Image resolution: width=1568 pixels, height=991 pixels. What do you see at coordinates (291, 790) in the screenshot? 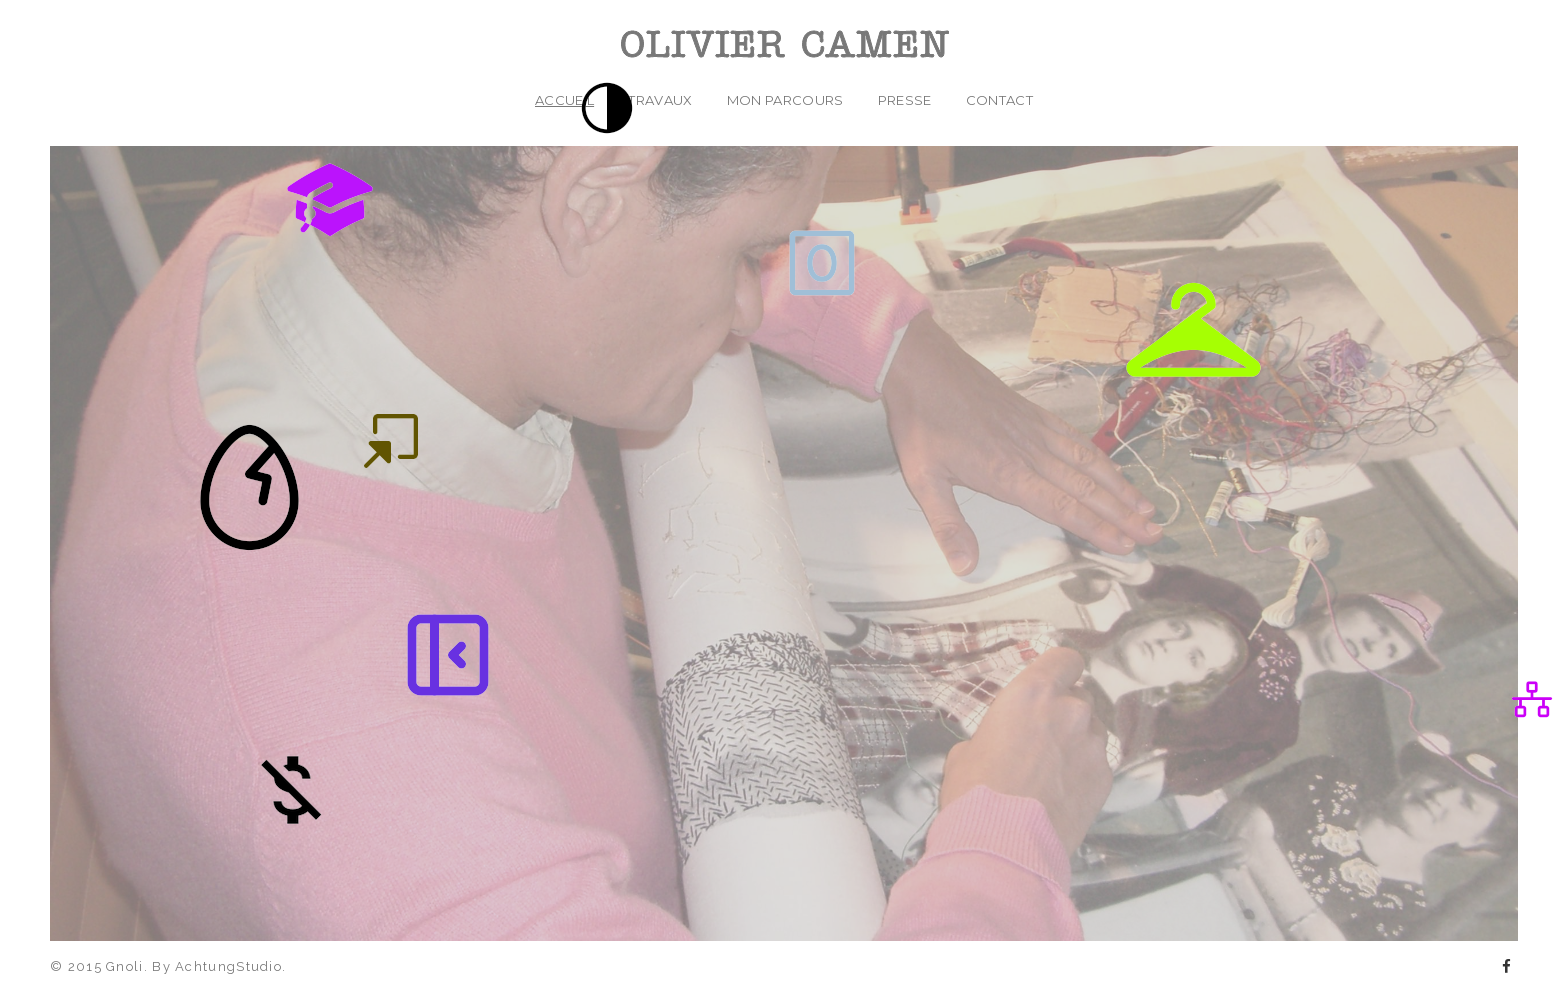
I see `indicates no cost or free item` at bounding box center [291, 790].